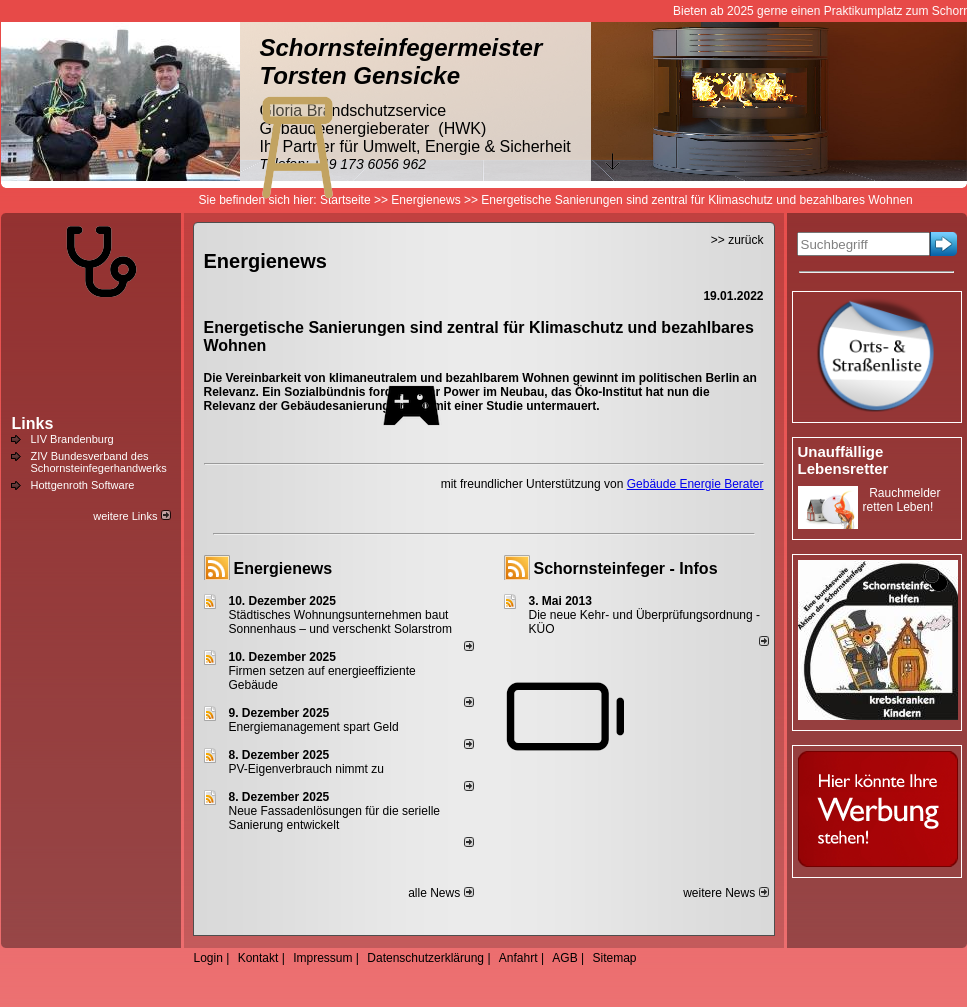 The height and width of the screenshot is (1007, 967). I want to click on subtract or remove a layer, so click(935, 579).